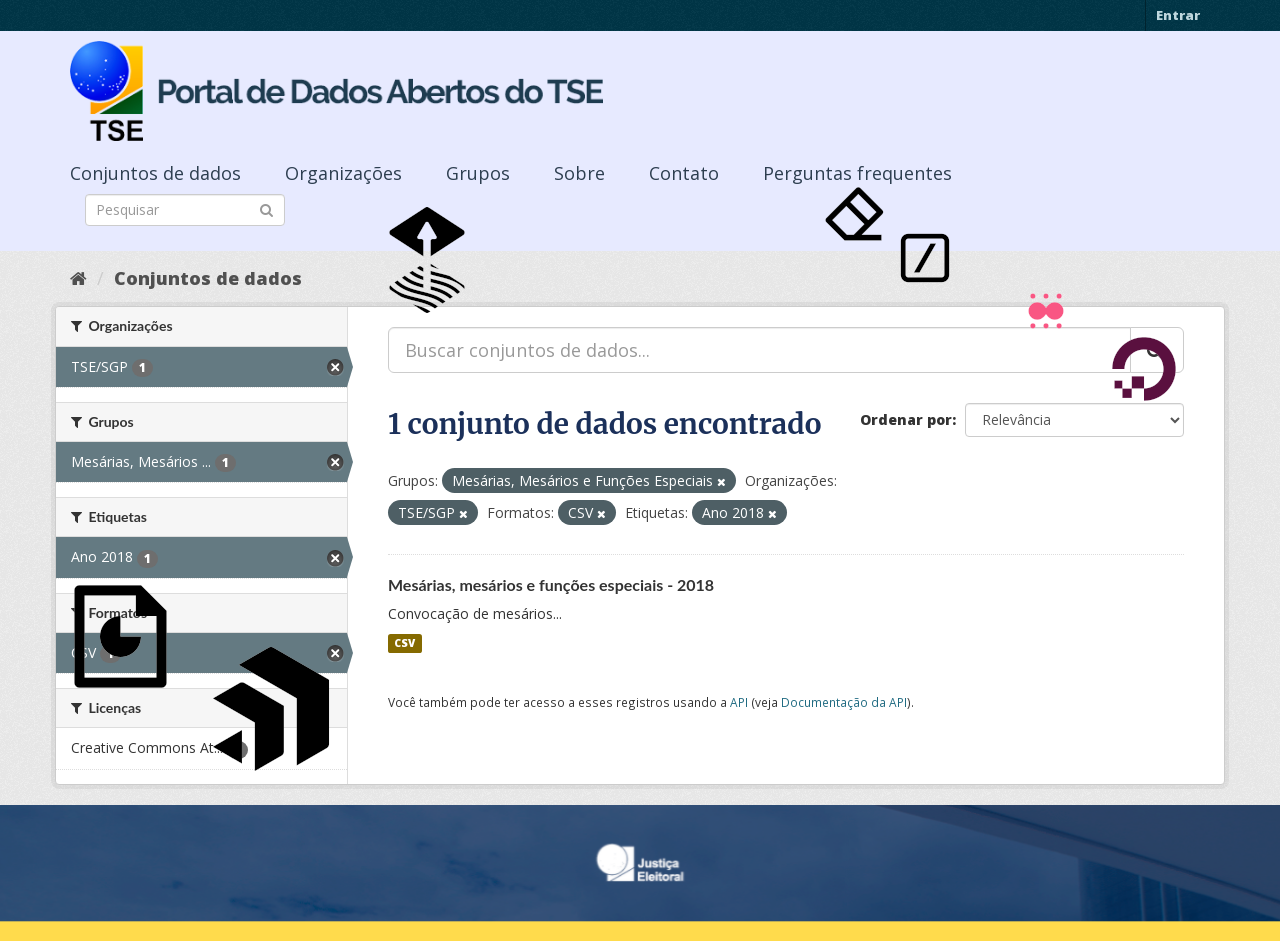 Image resolution: width=1280 pixels, height=941 pixels. What do you see at coordinates (856, 215) in the screenshot?
I see `erase or delete selected content` at bounding box center [856, 215].